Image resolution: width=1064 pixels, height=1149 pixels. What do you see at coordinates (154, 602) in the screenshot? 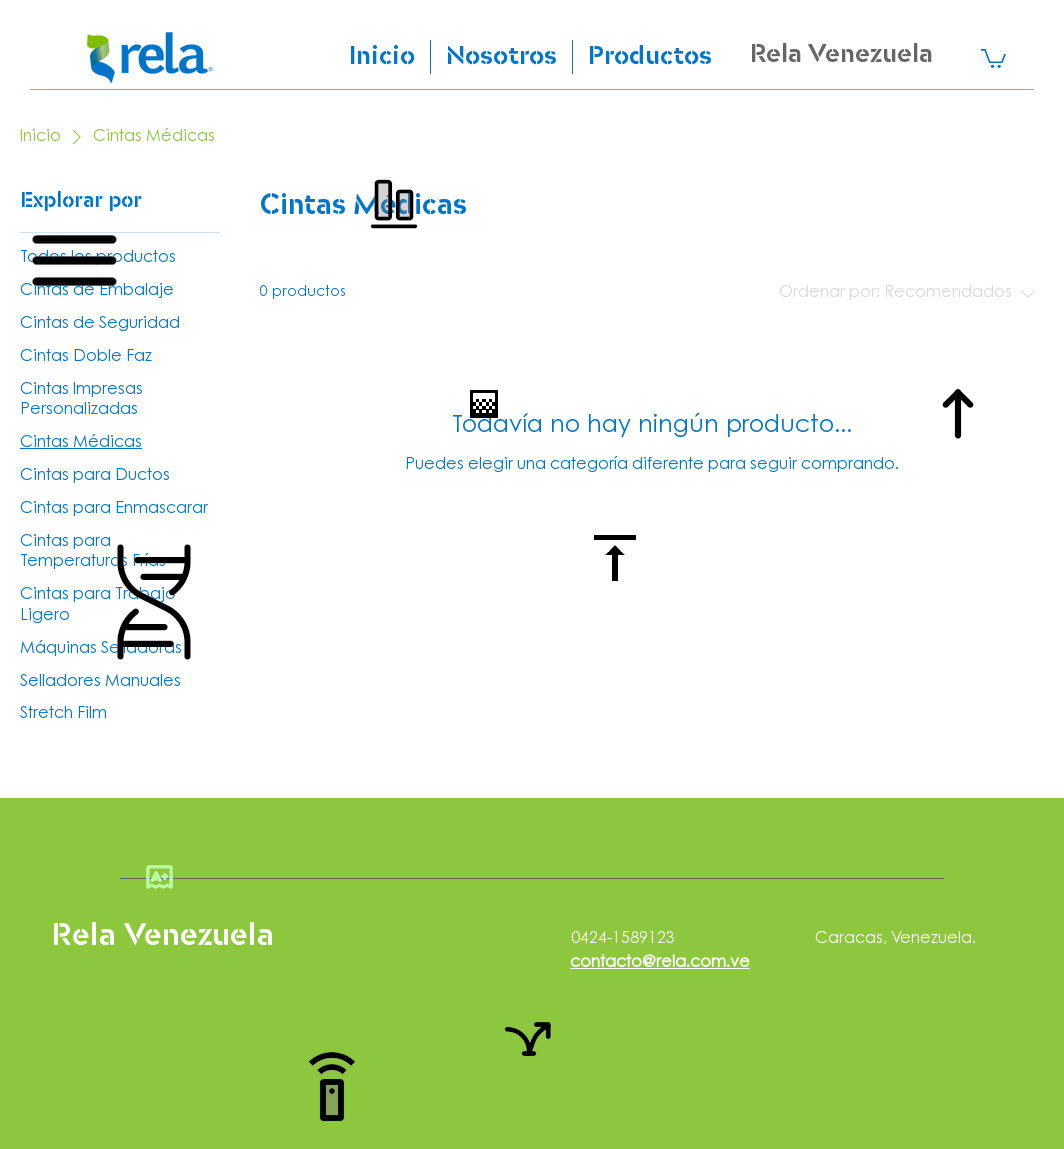
I see `access genetics or DNA-related features` at bounding box center [154, 602].